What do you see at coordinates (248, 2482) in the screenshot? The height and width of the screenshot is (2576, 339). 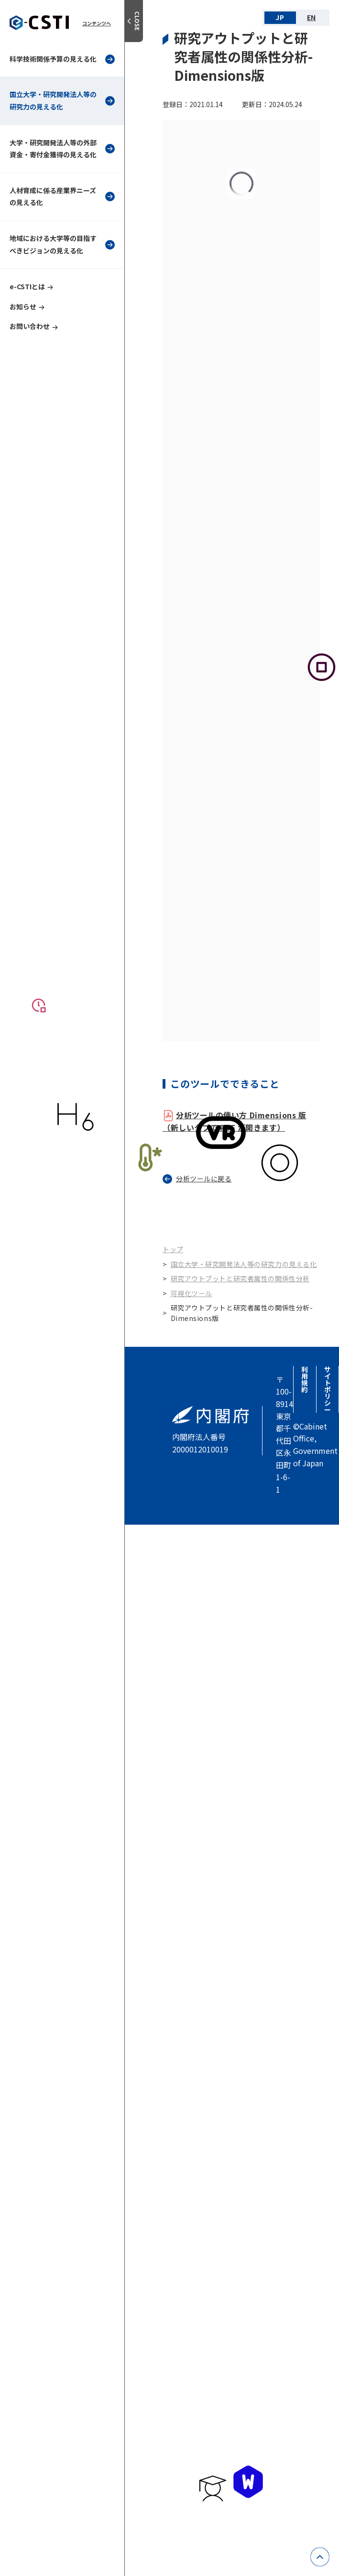 I see `access wallet or payment features` at bounding box center [248, 2482].